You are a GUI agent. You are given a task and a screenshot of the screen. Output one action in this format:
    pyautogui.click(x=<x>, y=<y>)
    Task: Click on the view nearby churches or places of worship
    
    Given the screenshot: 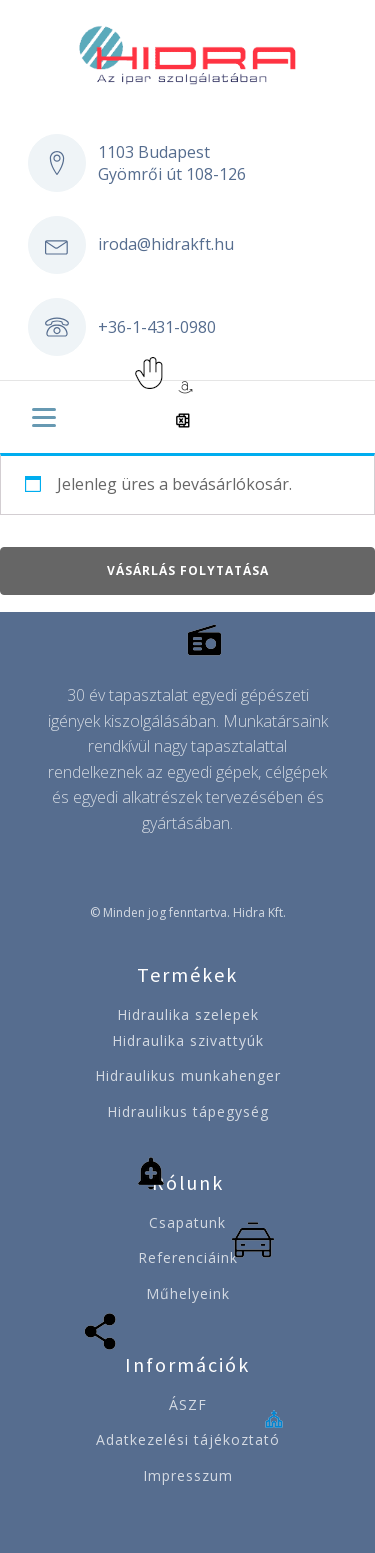 What is the action you would take?
    pyautogui.click(x=274, y=1420)
    